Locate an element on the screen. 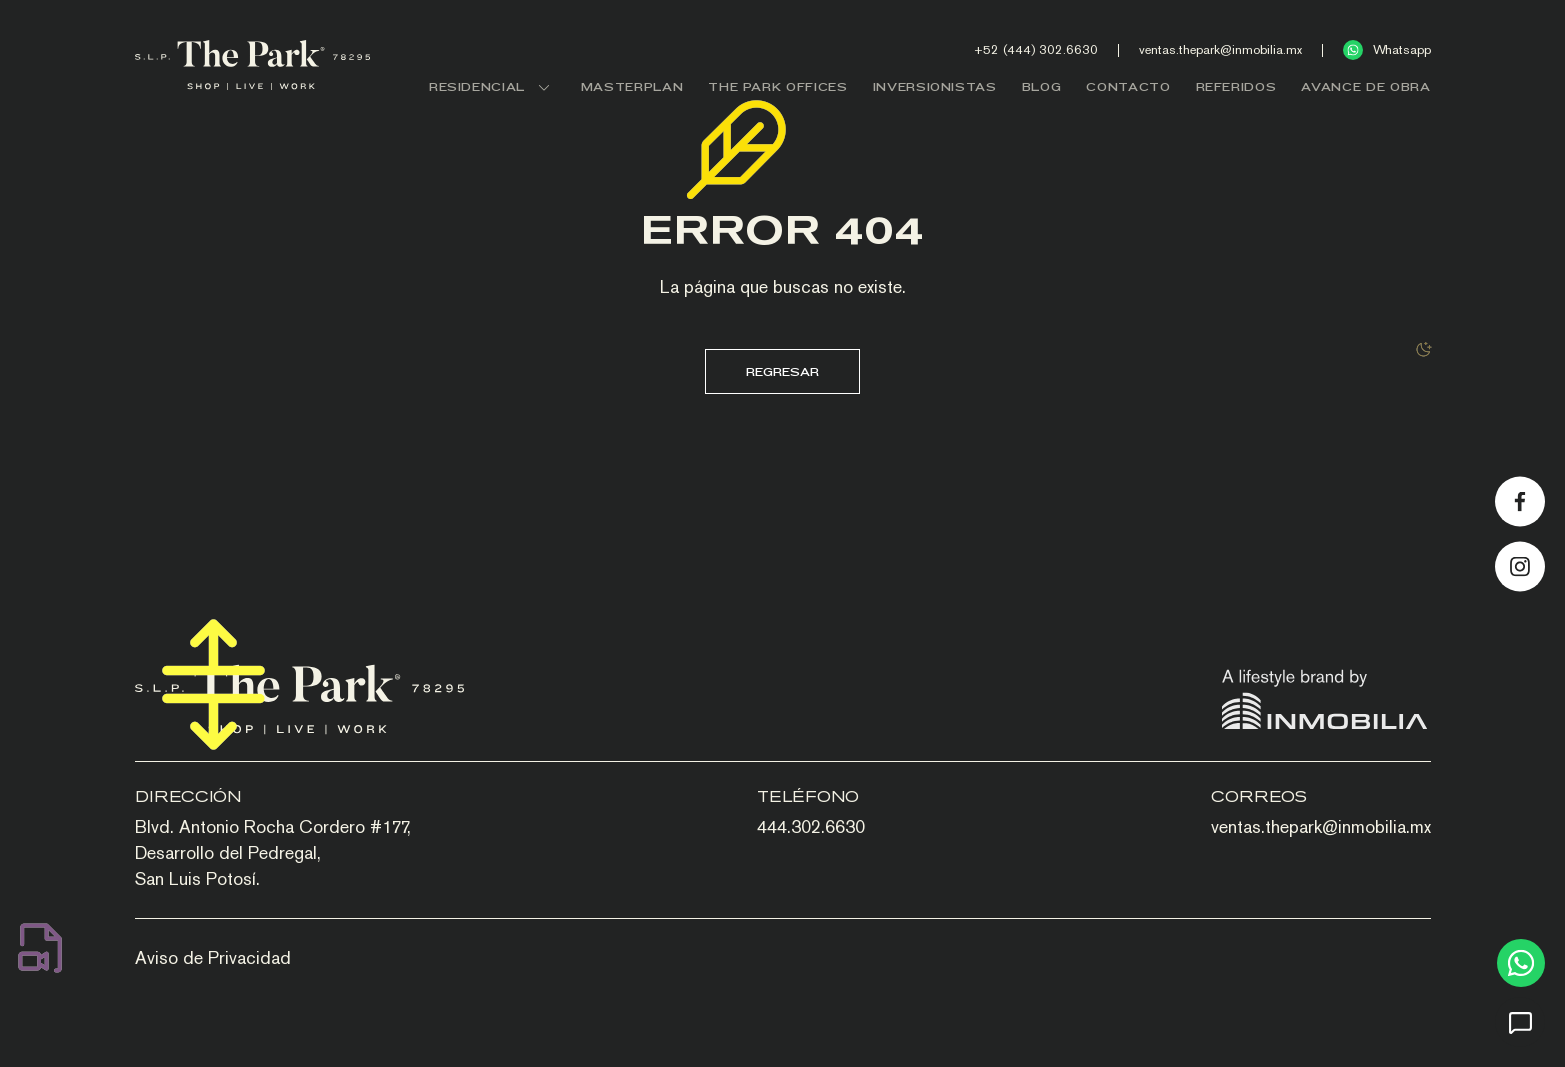 The height and width of the screenshot is (1067, 1565). enable dark mode or night theme is located at coordinates (1423, 349).